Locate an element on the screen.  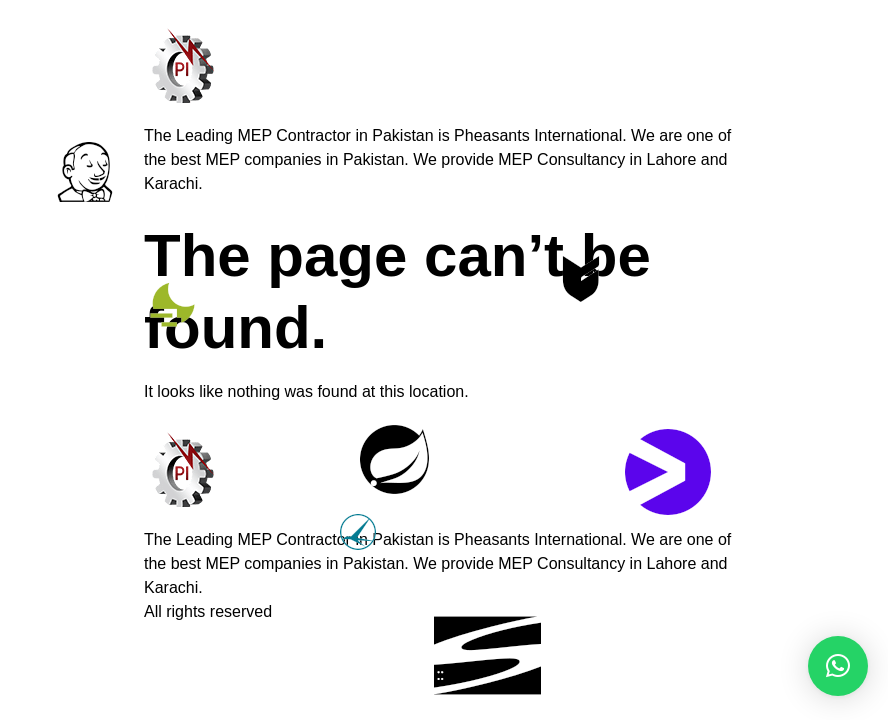
visit Big Cartel website or app is located at coordinates (581, 279).